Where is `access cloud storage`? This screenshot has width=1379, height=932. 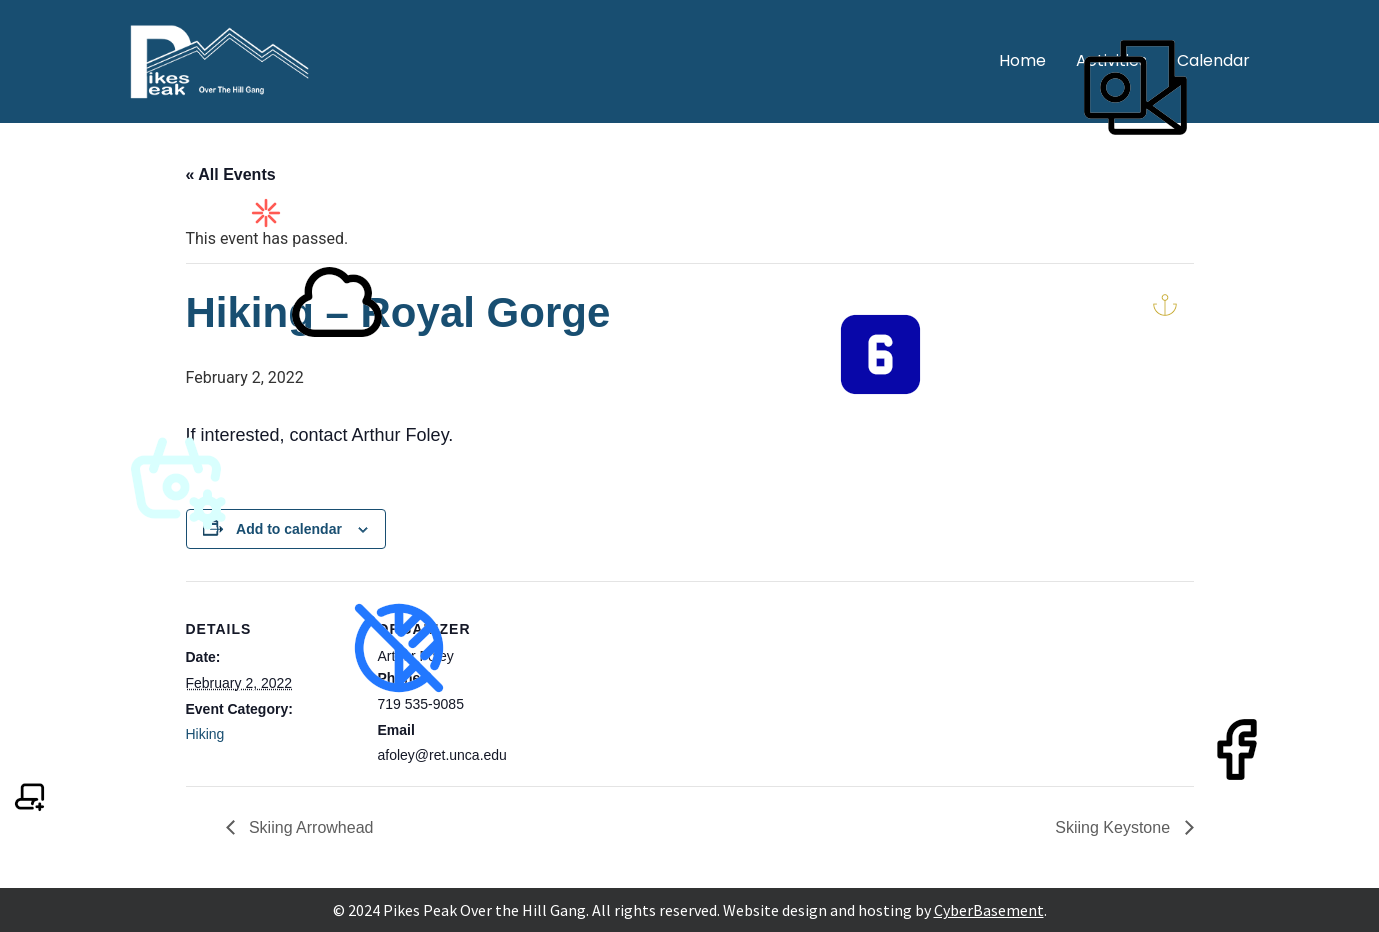 access cloud storage is located at coordinates (337, 302).